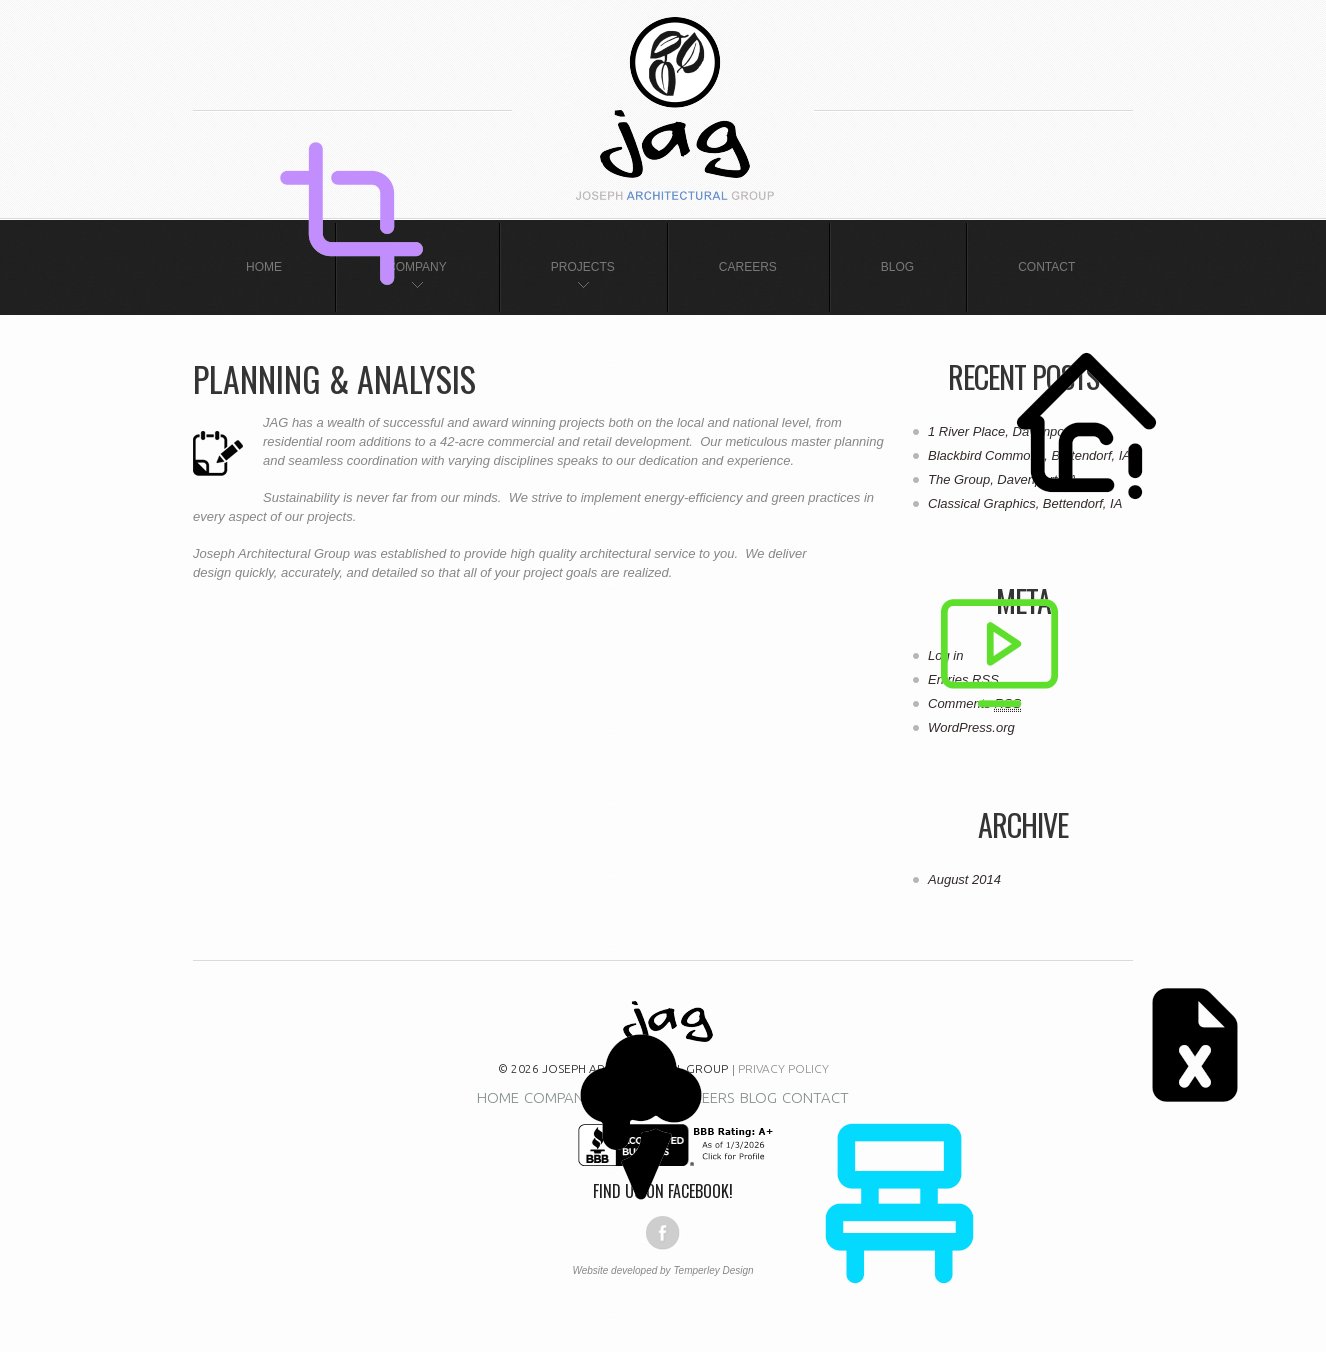  What do you see at coordinates (351, 213) in the screenshot?
I see `crop an image or photo` at bounding box center [351, 213].